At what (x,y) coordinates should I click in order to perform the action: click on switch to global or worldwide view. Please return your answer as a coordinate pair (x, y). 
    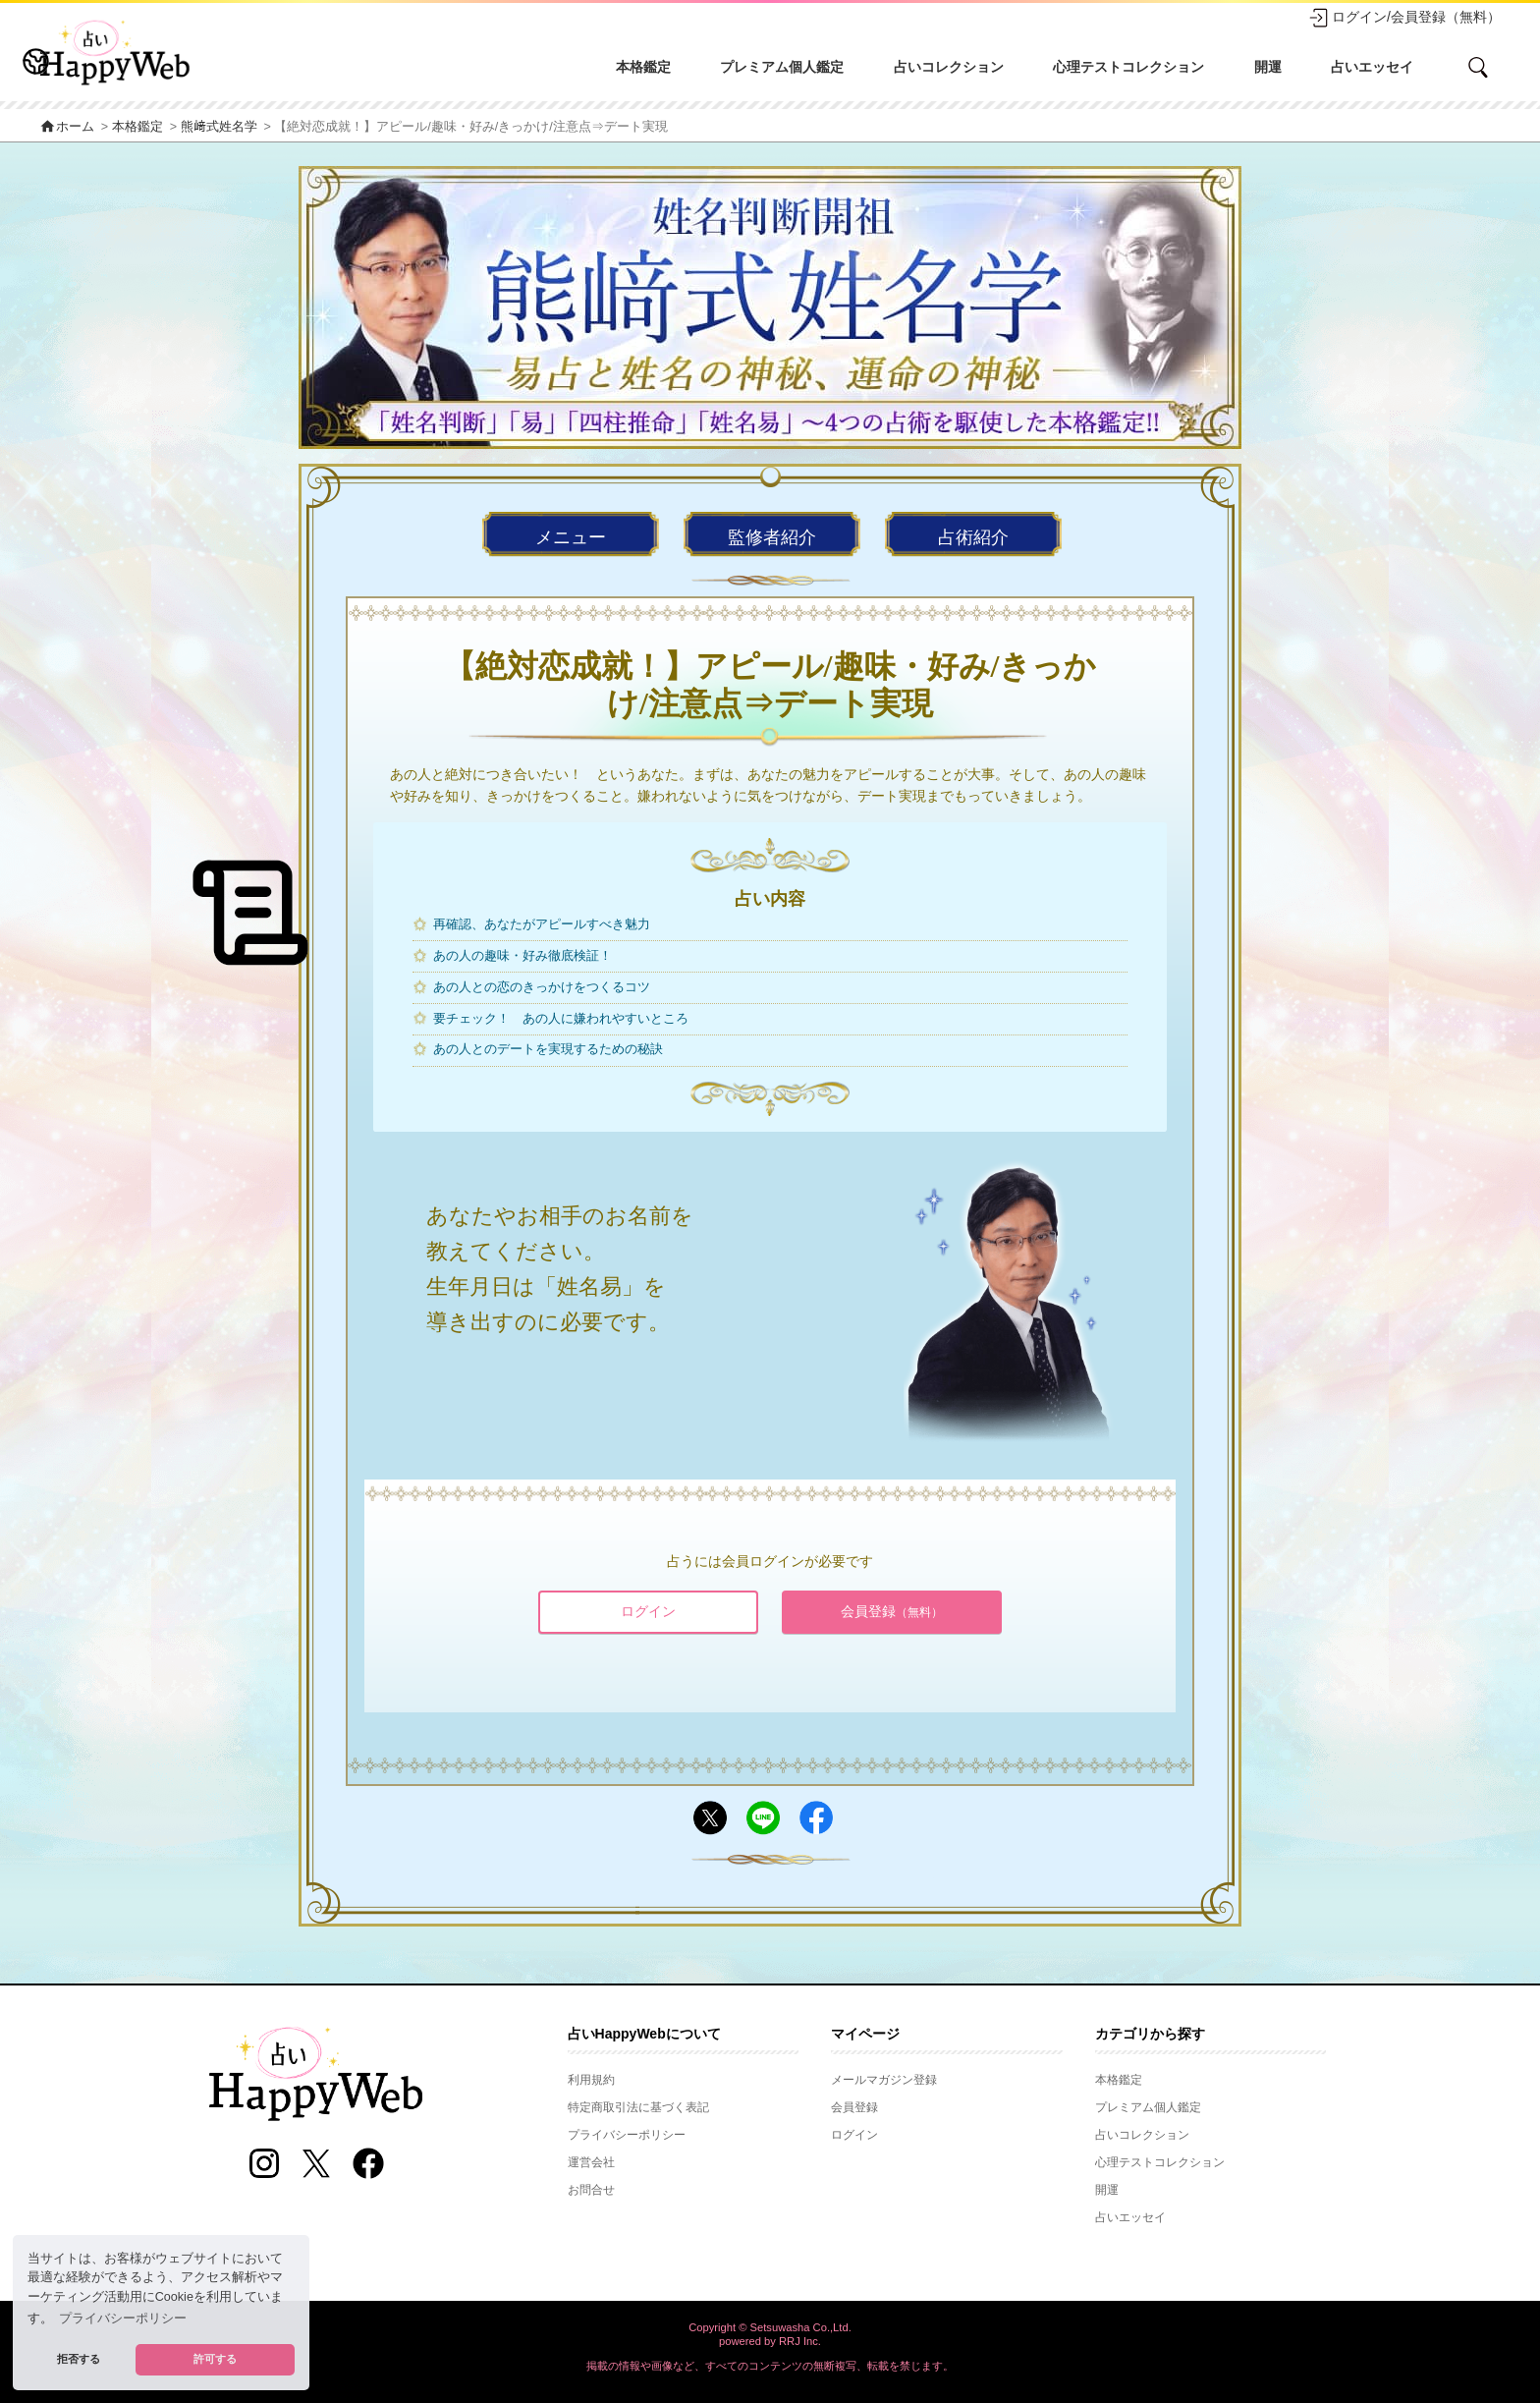
    Looking at the image, I should click on (35, 61).